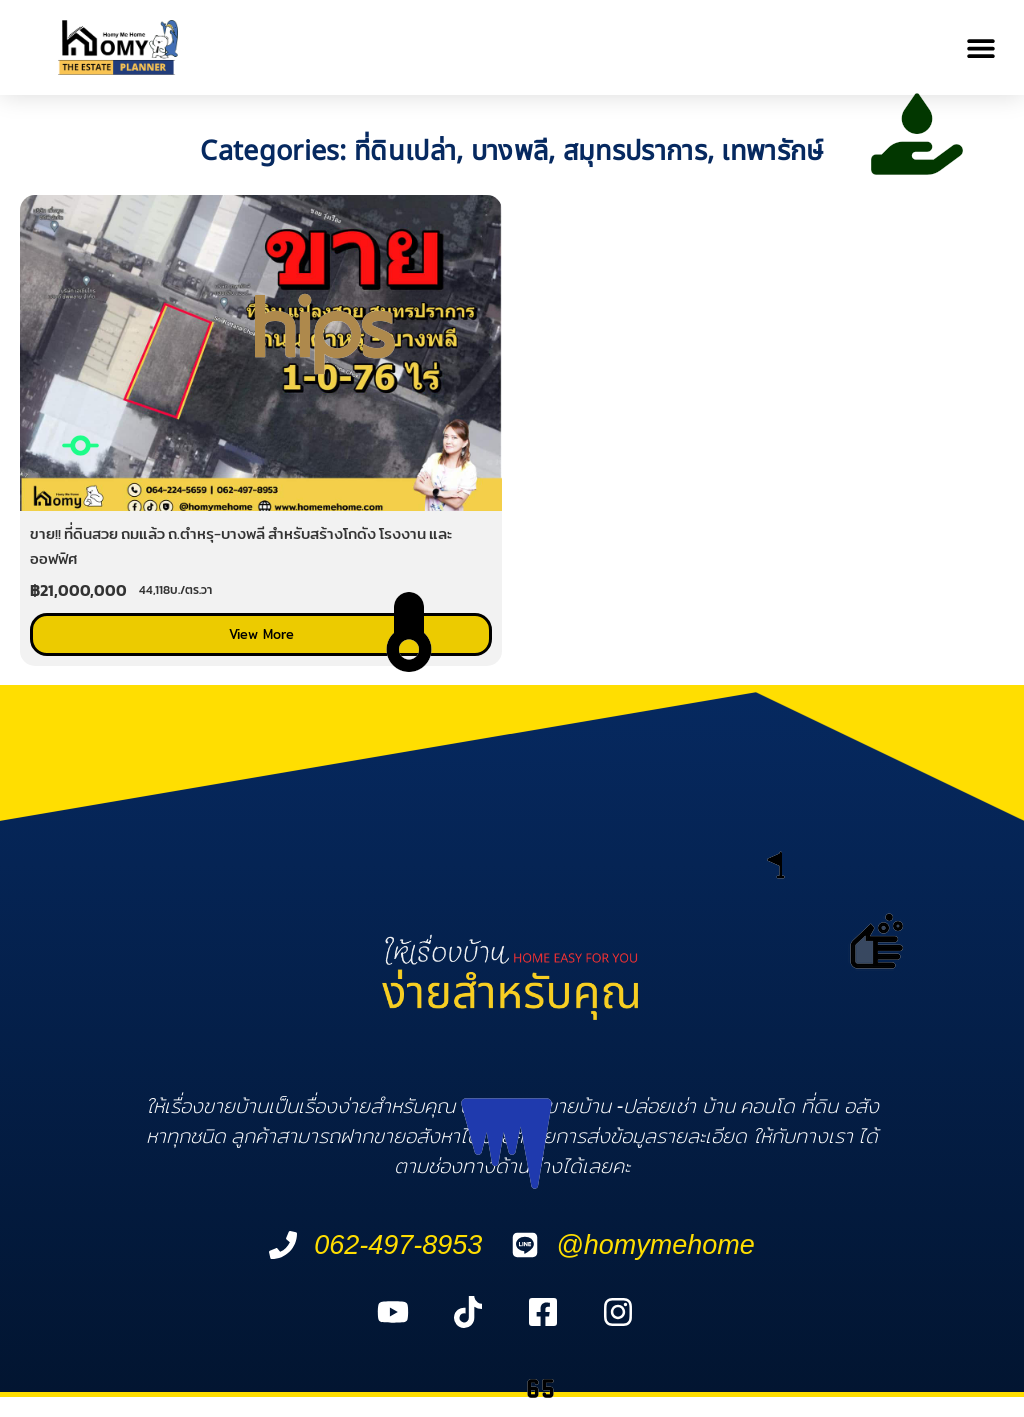 The height and width of the screenshot is (1417, 1024). I want to click on indicates very low or minimum temperature, so click(409, 632).